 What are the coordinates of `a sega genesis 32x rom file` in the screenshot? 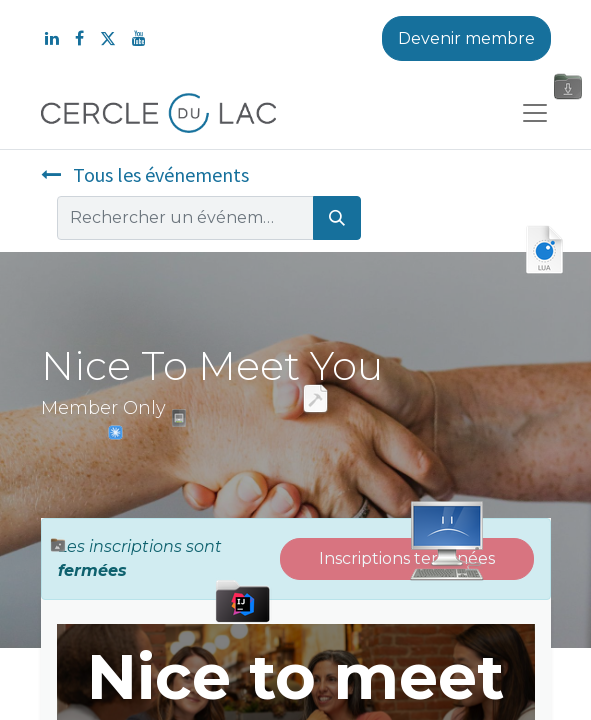 It's located at (179, 418).